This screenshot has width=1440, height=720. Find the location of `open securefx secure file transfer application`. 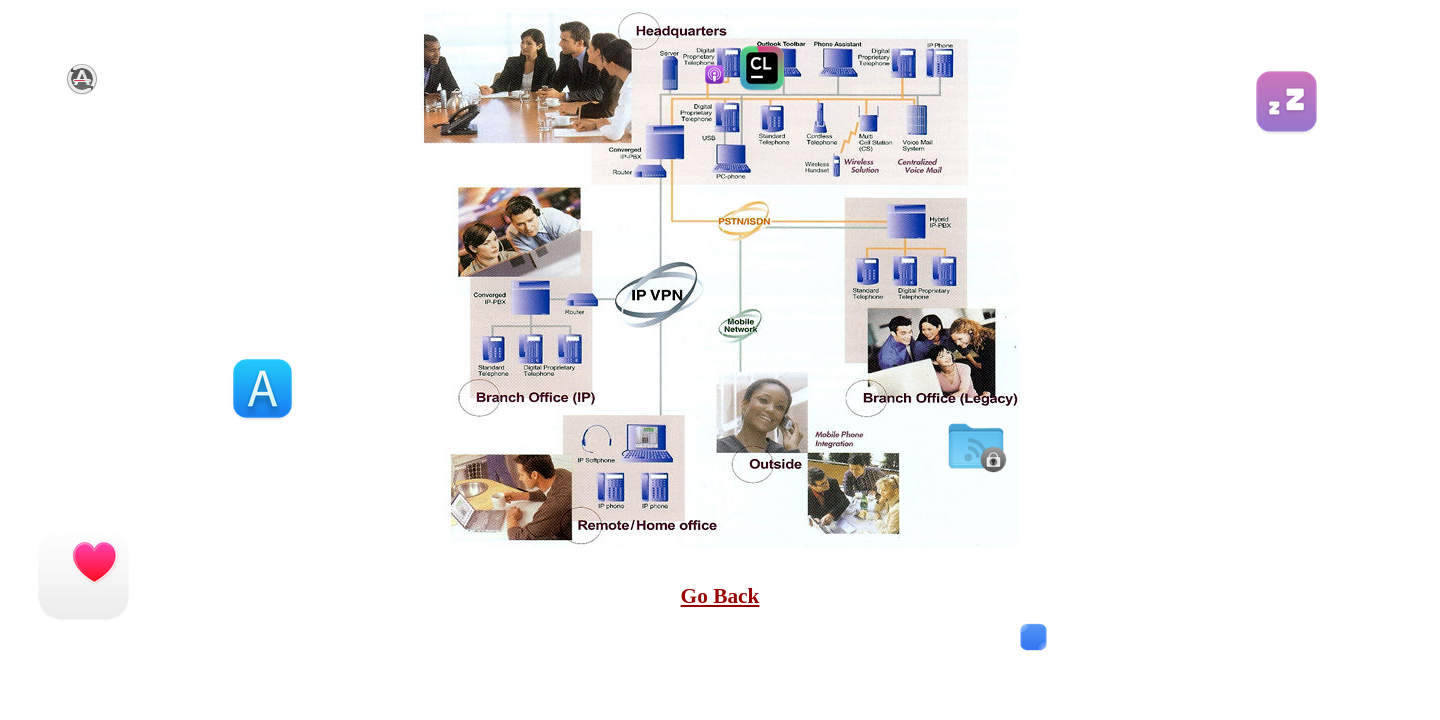

open securefx secure file transfer application is located at coordinates (976, 446).